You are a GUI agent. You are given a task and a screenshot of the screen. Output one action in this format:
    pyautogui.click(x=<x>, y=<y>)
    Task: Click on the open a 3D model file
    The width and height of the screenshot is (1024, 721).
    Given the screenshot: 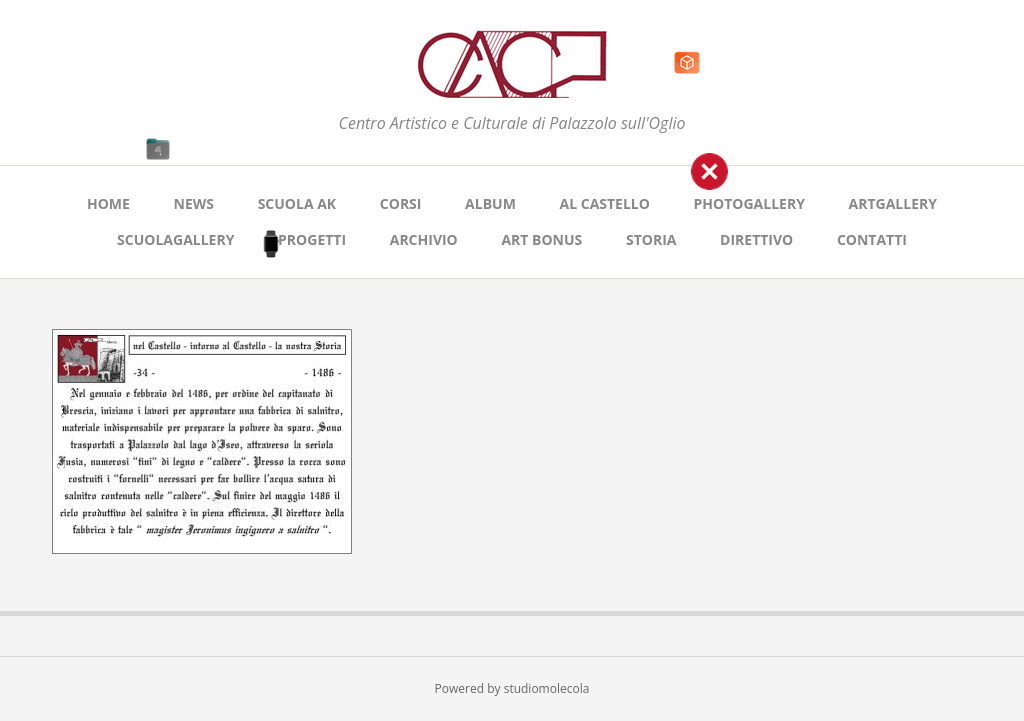 What is the action you would take?
    pyautogui.click(x=687, y=62)
    